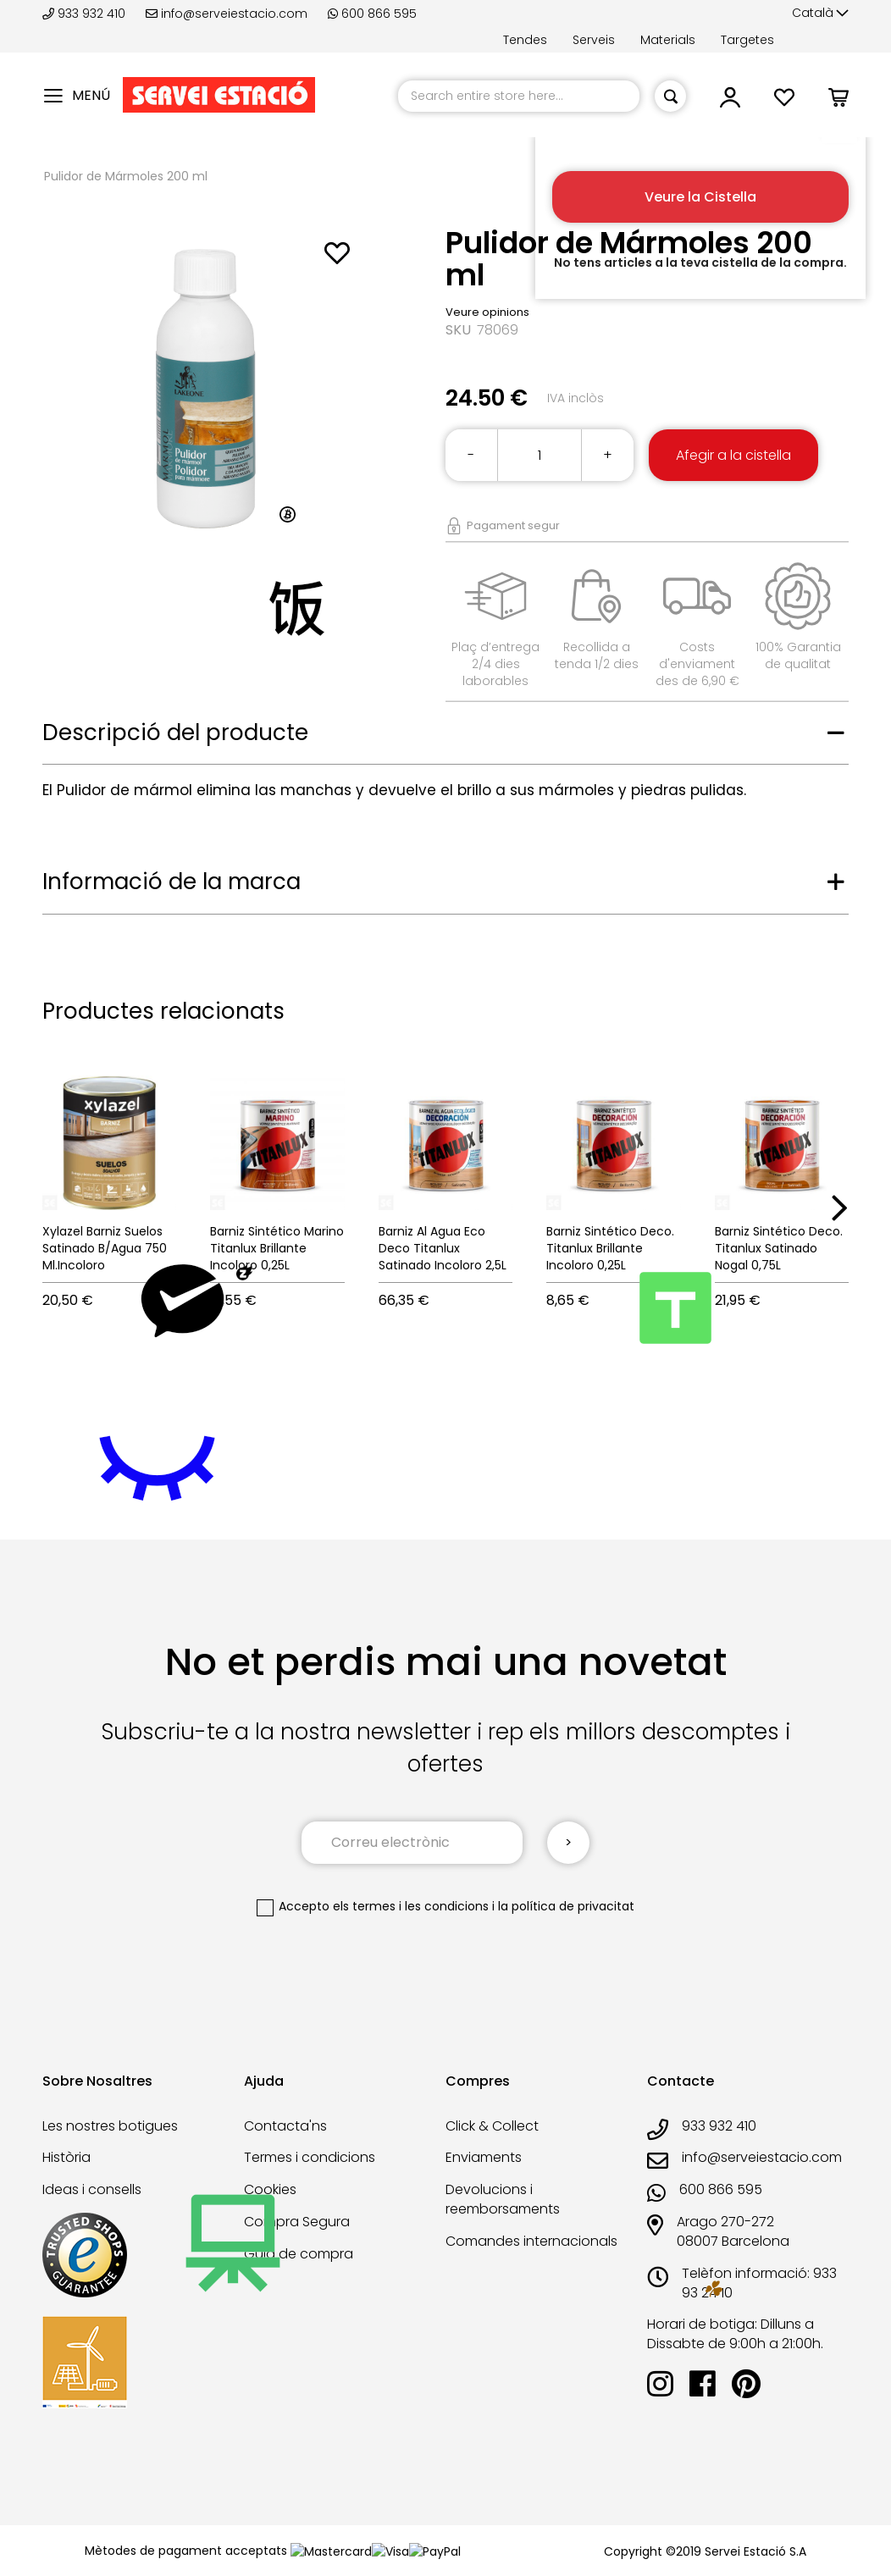 The image size is (891, 2576). Describe the element at coordinates (182, 1299) in the screenshot. I see `pay with wechat pay` at that location.